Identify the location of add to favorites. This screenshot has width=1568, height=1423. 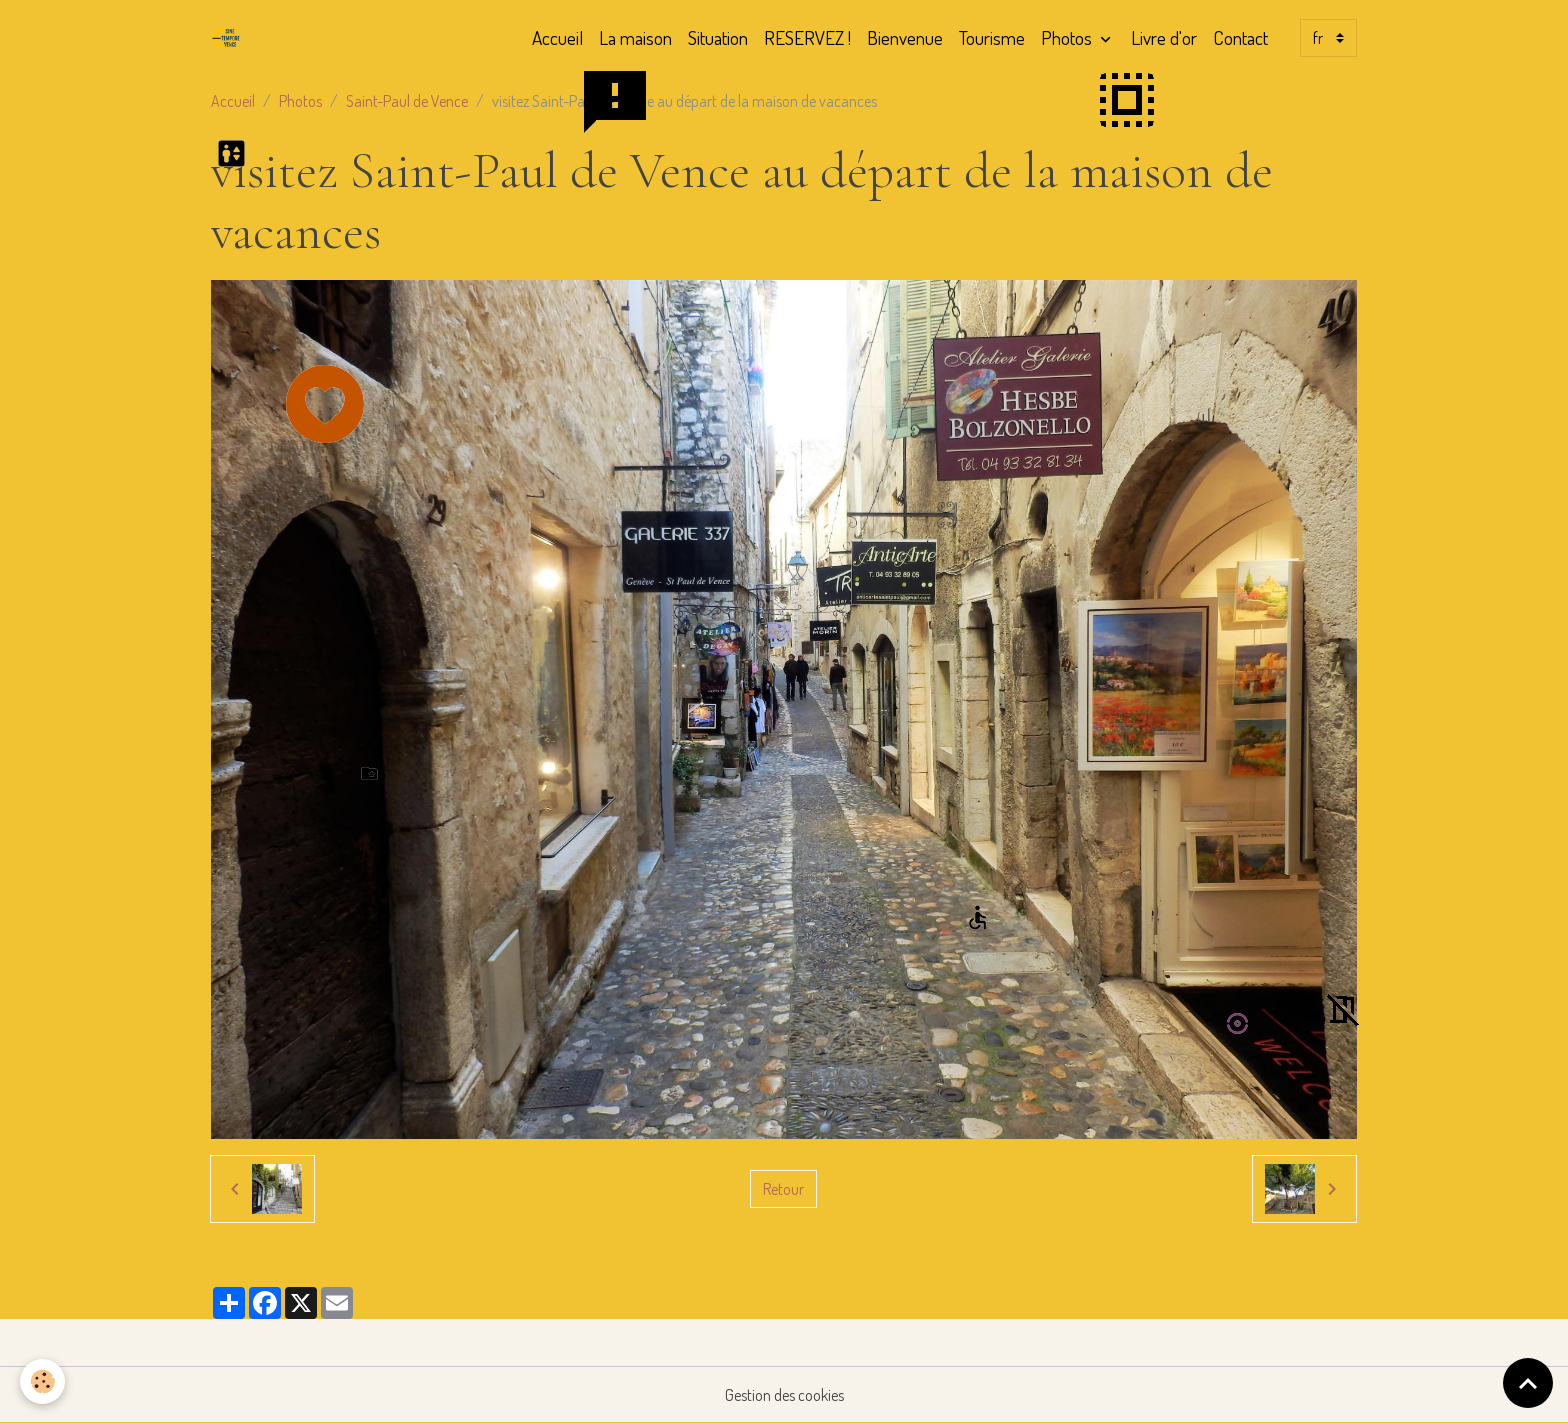
(325, 404).